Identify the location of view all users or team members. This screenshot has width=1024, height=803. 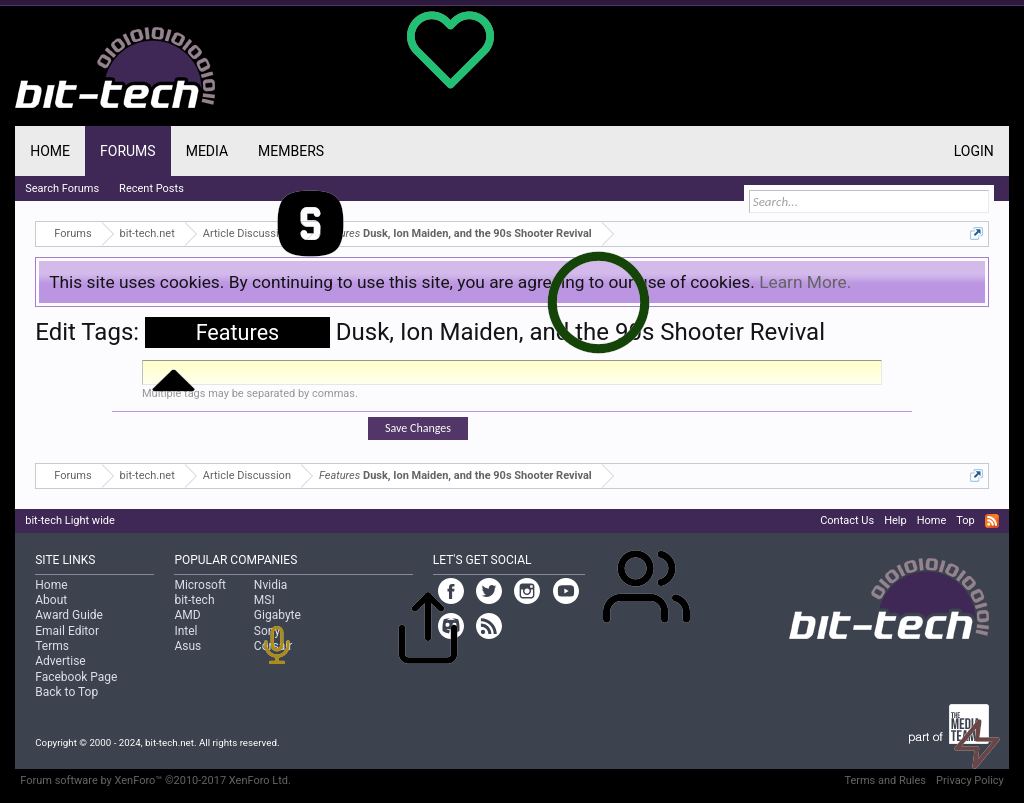
(646, 586).